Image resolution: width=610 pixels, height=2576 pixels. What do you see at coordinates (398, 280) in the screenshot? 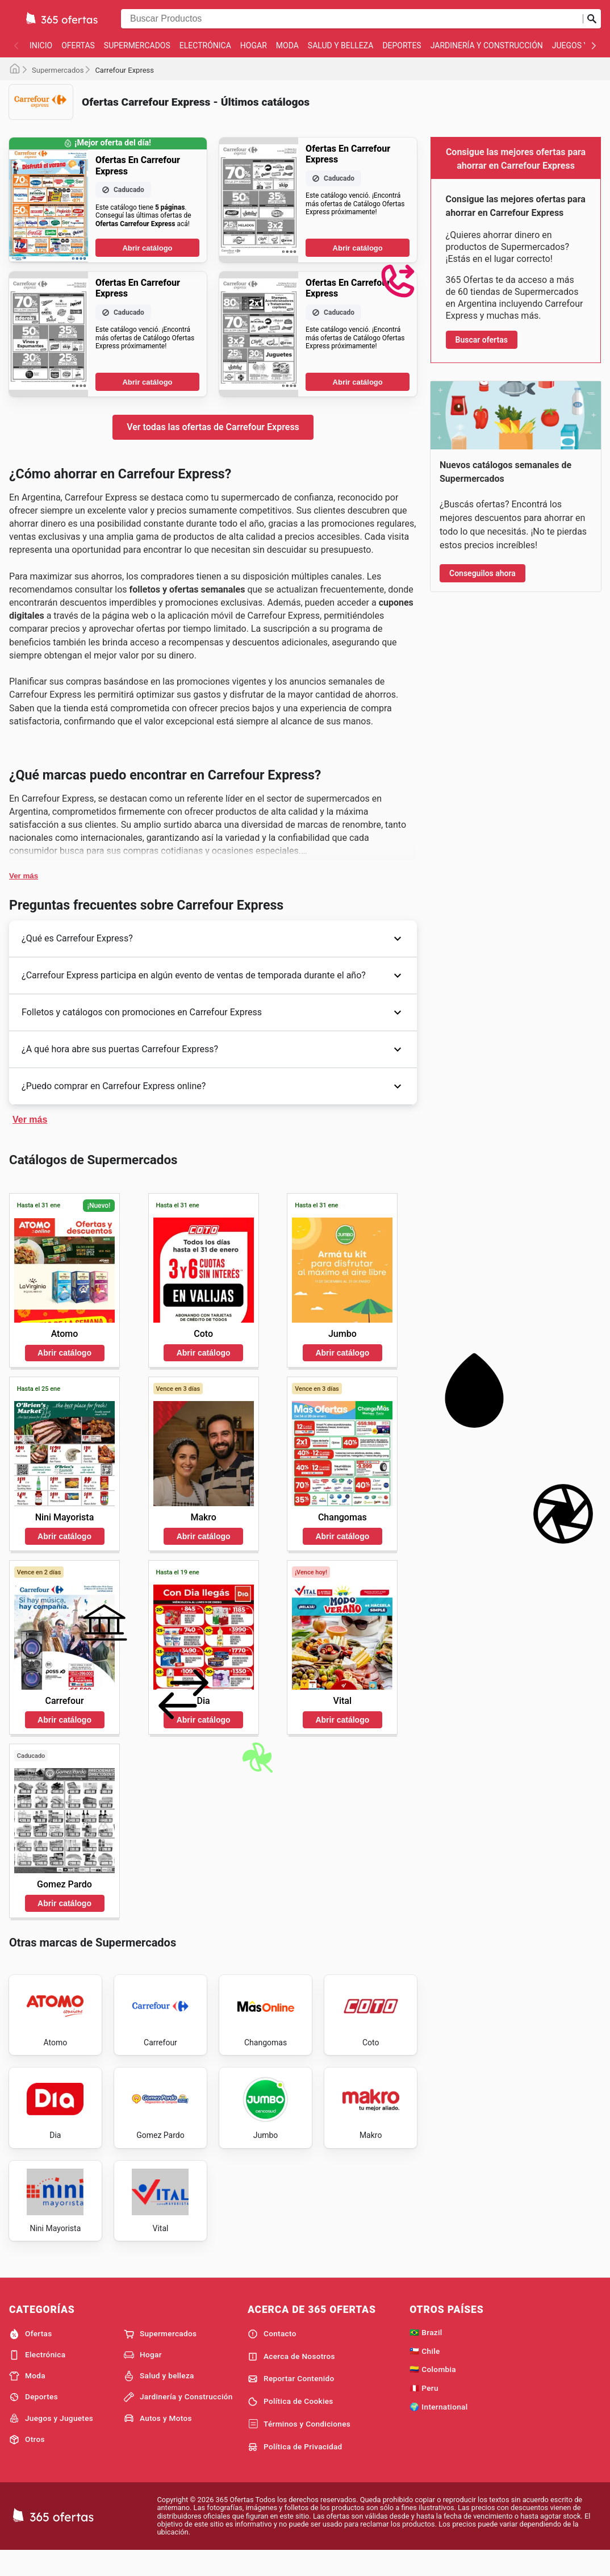
I see `transfer an active call to another person` at bounding box center [398, 280].